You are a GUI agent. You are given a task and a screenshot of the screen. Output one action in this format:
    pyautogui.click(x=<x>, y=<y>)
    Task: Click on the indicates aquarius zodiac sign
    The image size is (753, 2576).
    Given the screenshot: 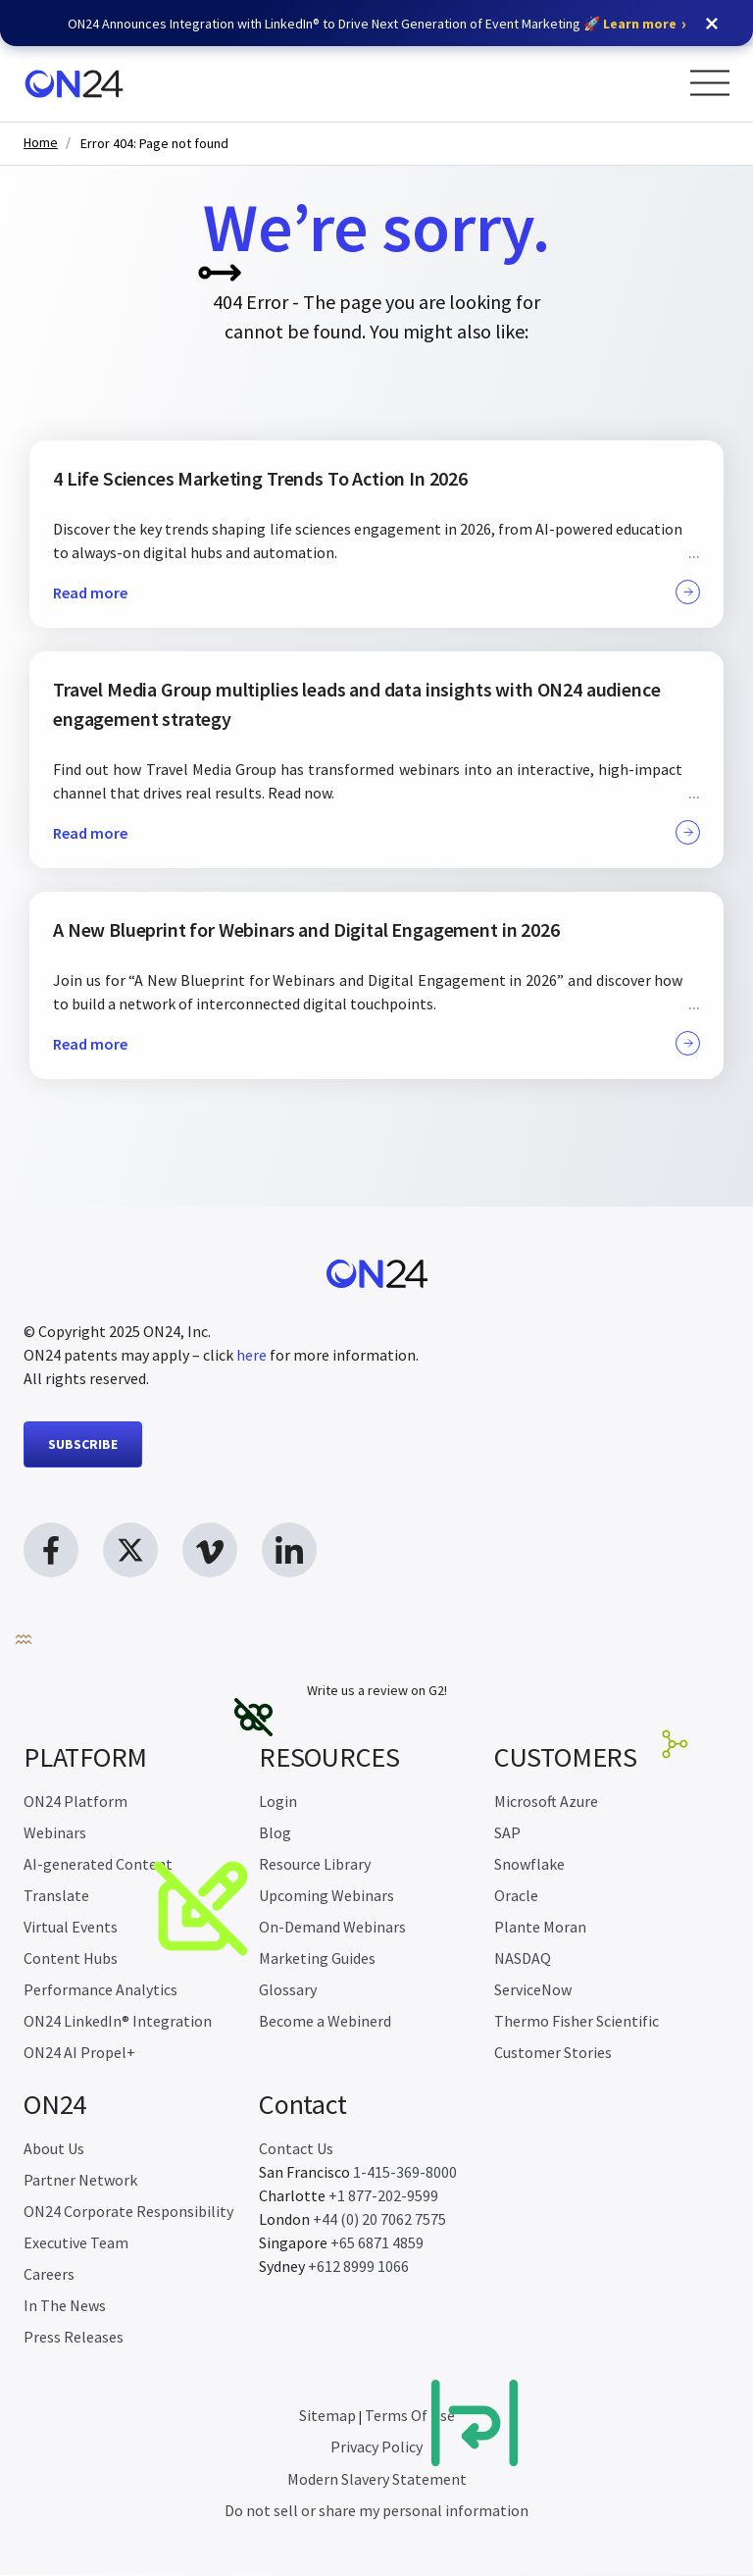 What is the action you would take?
    pyautogui.click(x=24, y=1639)
    